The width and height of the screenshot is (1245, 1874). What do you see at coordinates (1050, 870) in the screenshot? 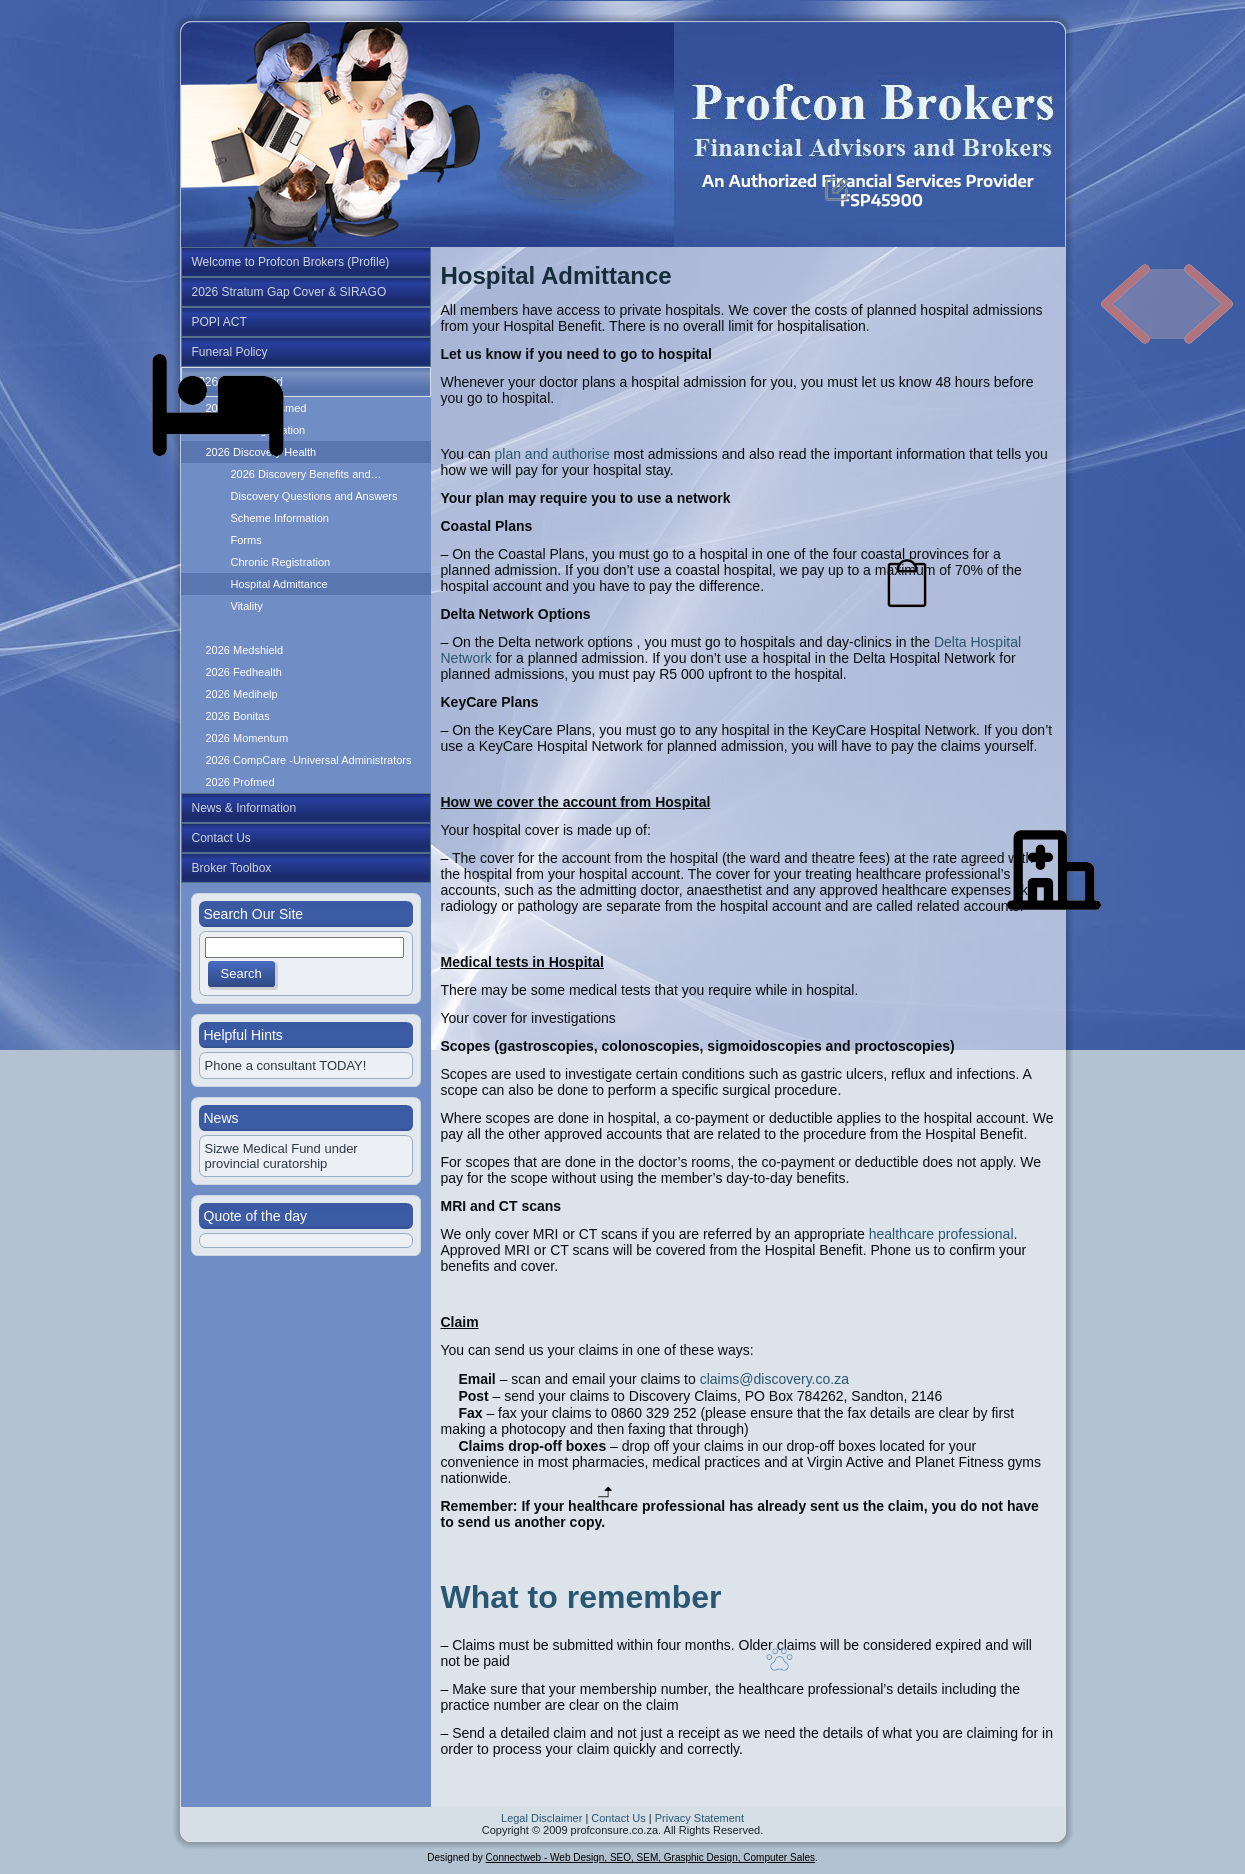
I see `find nearby hospitals or medical facilities` at bounding box center [1050, 870].